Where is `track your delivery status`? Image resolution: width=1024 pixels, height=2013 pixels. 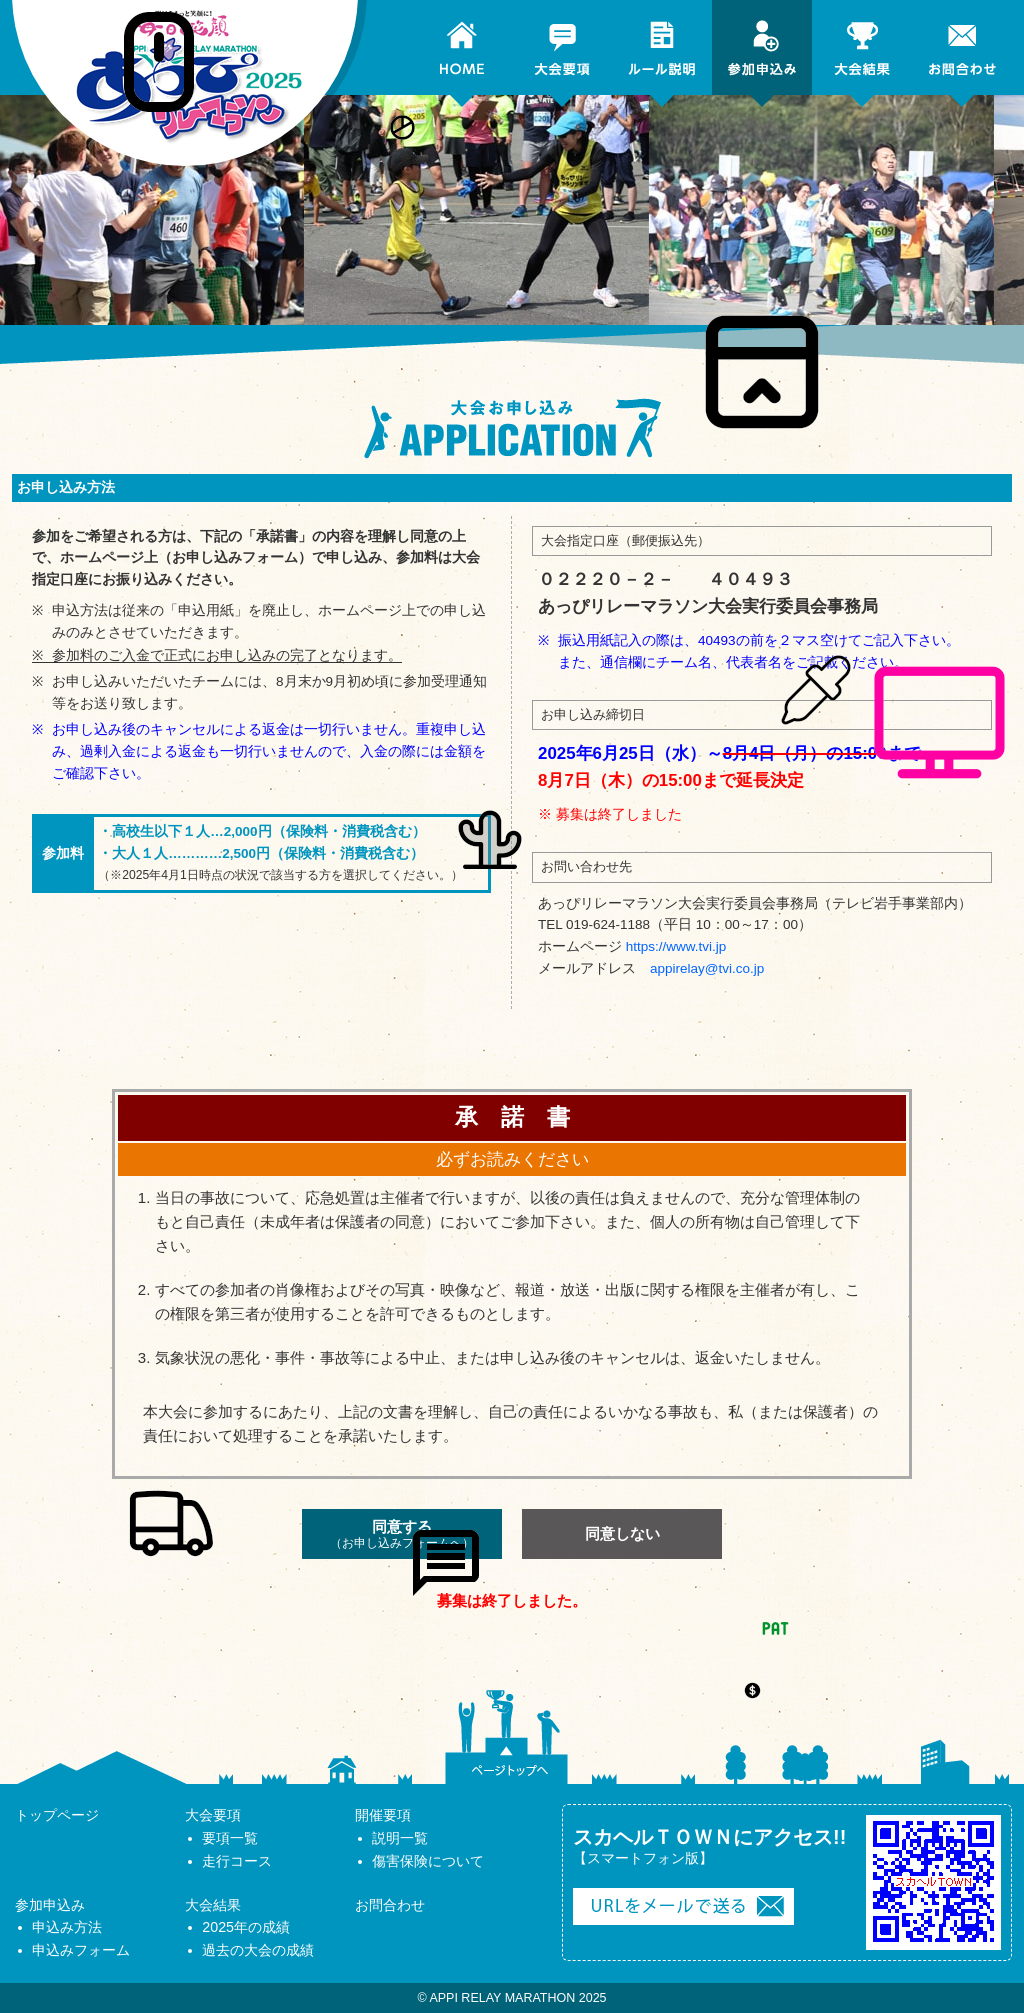
track your delivery status is located at coordinates (171, 1520).